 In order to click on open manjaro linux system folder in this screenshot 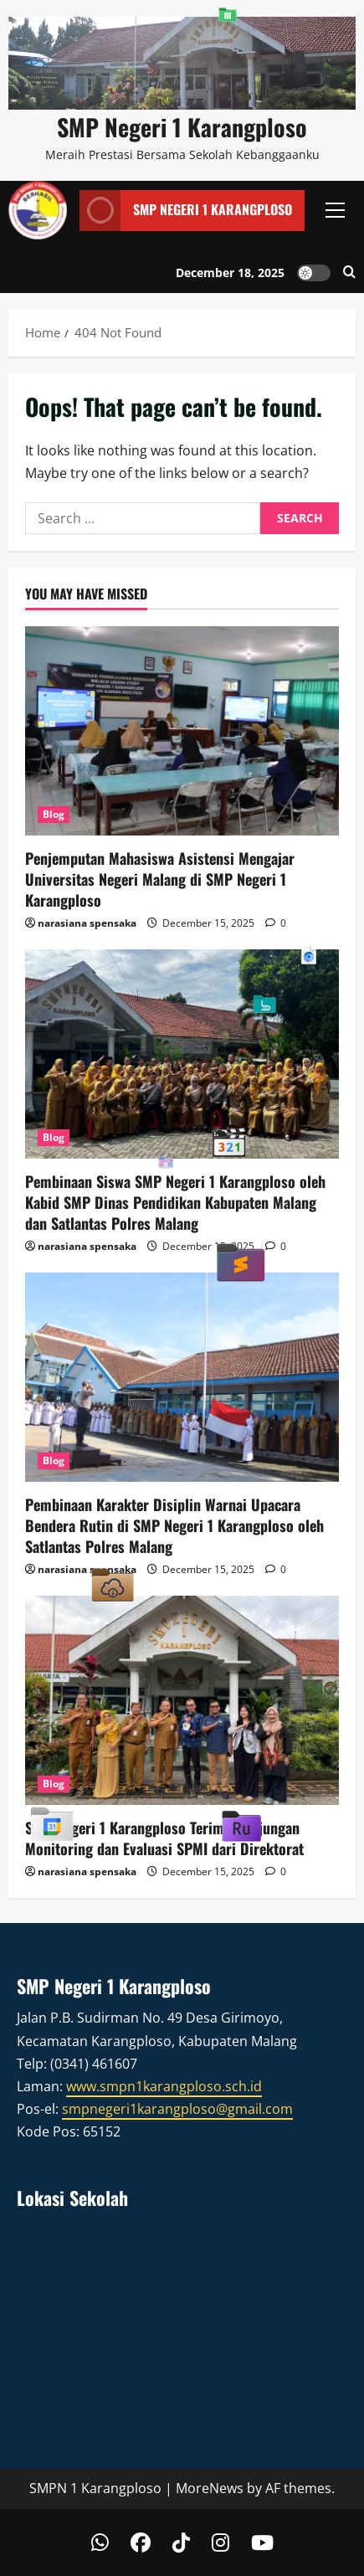, I will do `click(228, 15)`.